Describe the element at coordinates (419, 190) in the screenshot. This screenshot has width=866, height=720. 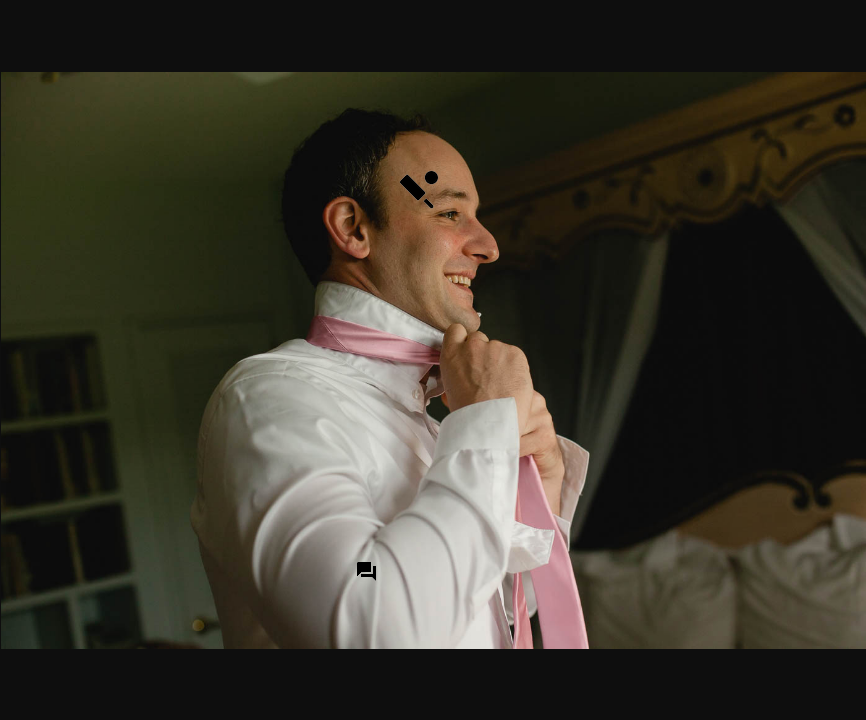
I see `access cricket sports scores or news` at that location.